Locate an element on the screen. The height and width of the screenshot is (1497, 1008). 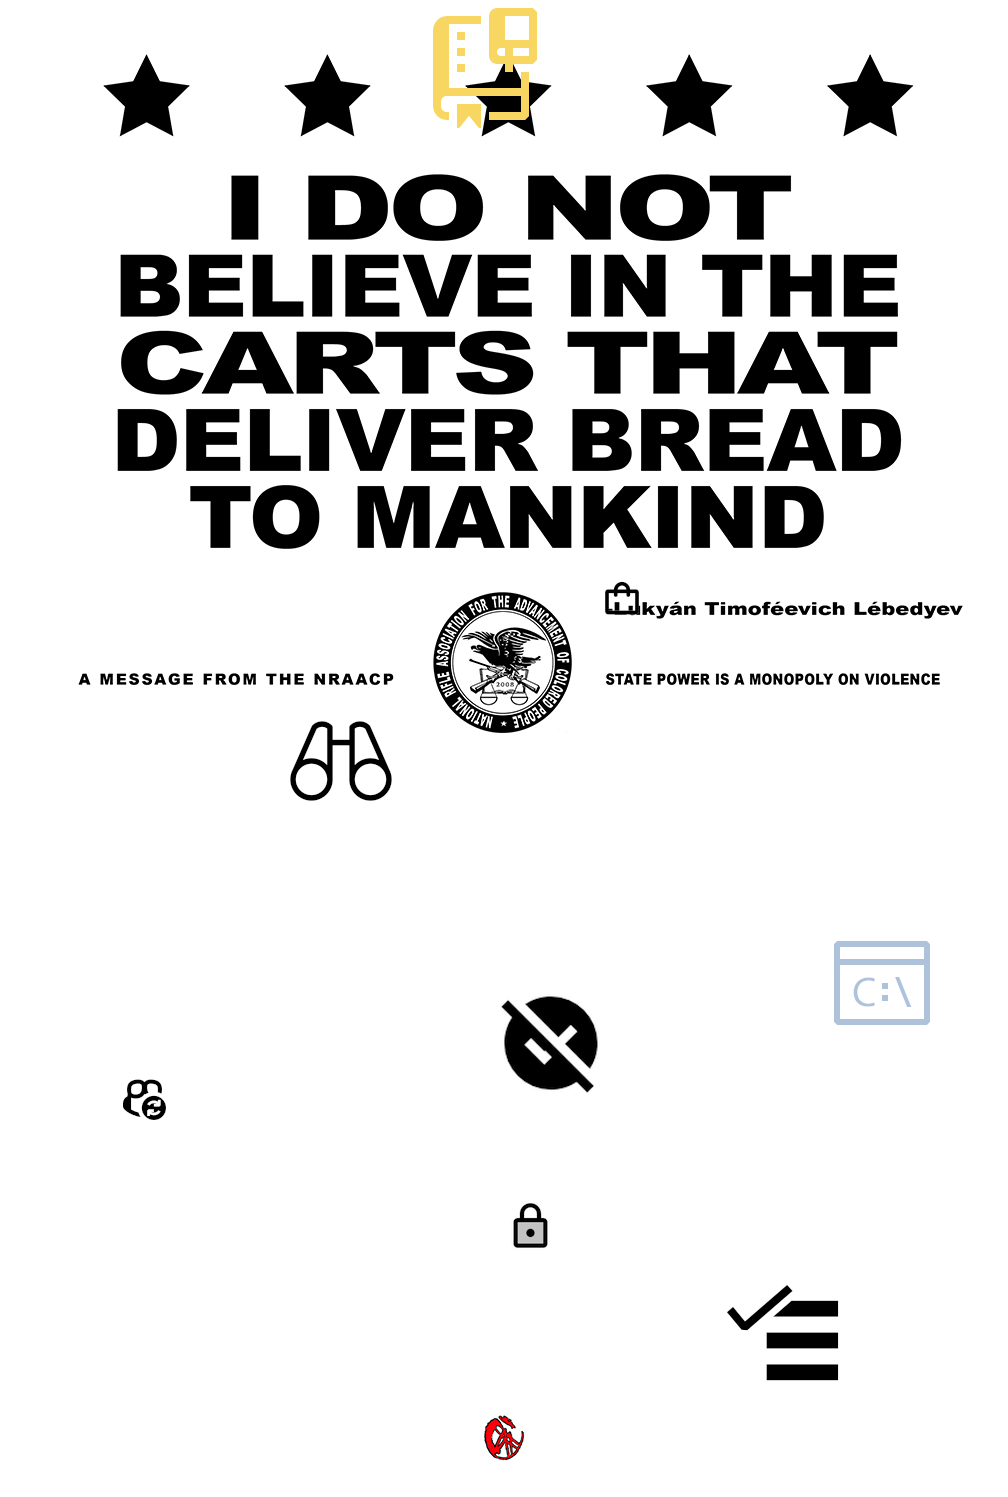
indicates a secure connection is located at coordinates (530, 1226).